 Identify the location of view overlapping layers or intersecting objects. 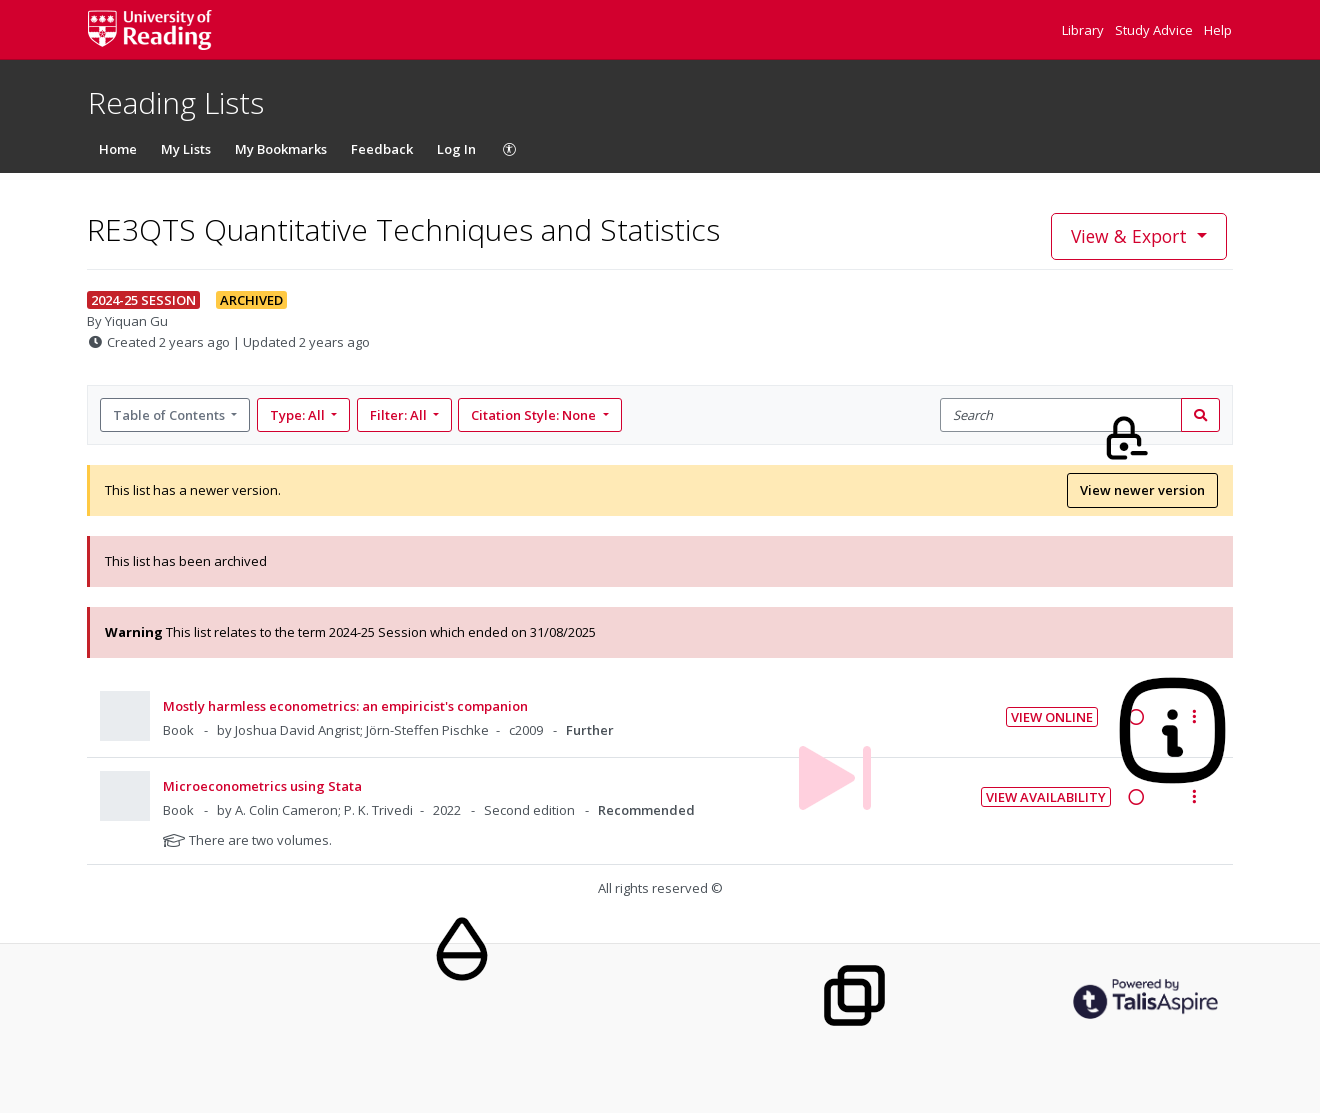
(854, 995).